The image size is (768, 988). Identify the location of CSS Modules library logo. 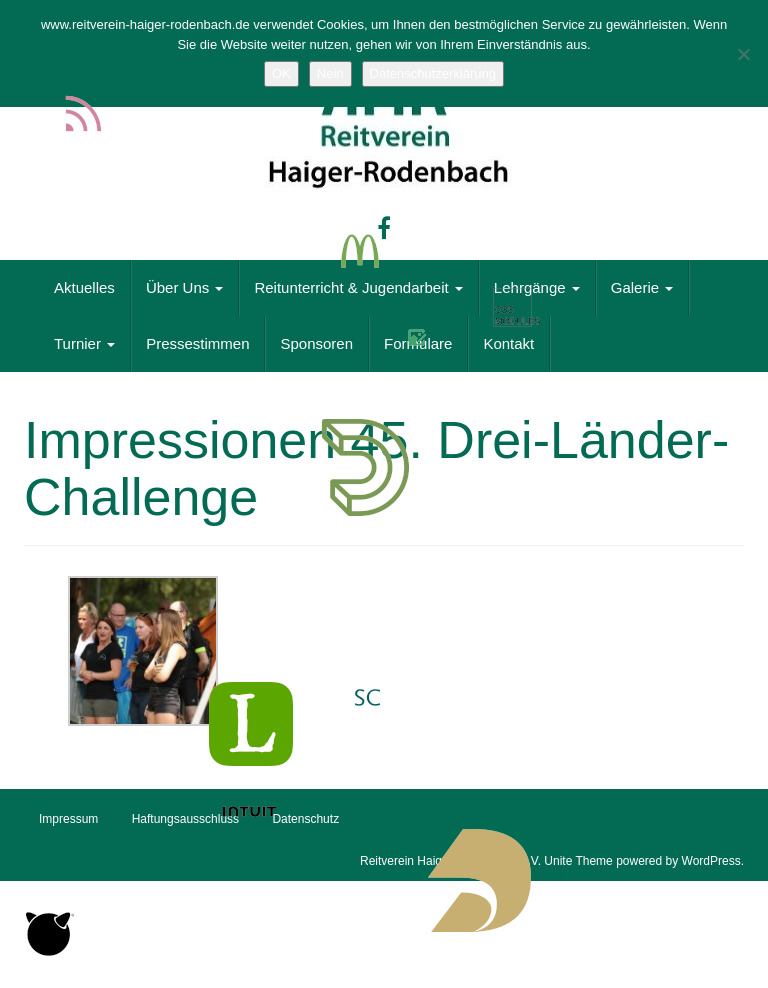
(516, 307).